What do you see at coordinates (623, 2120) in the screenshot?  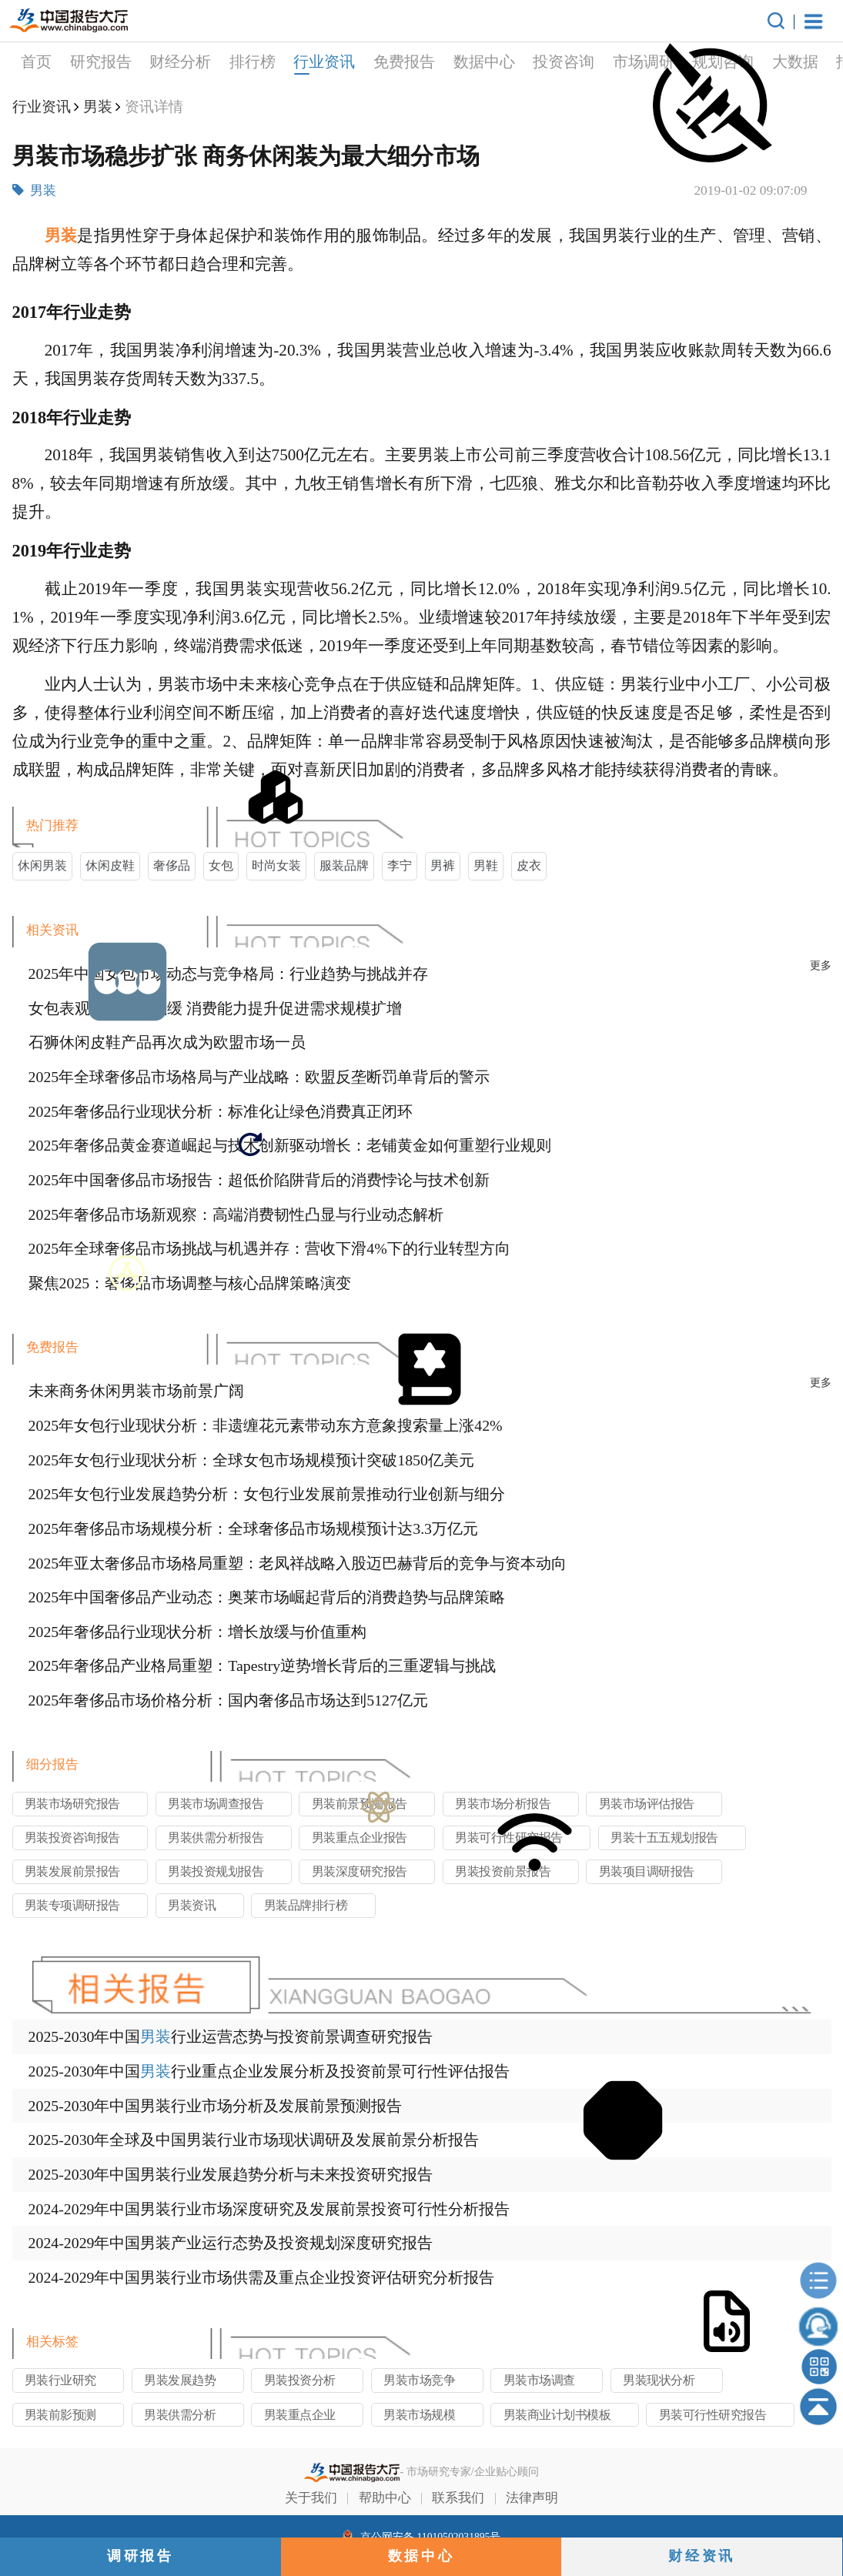 I see `stop or halt action indicator` at bounding box center [623, 2120].